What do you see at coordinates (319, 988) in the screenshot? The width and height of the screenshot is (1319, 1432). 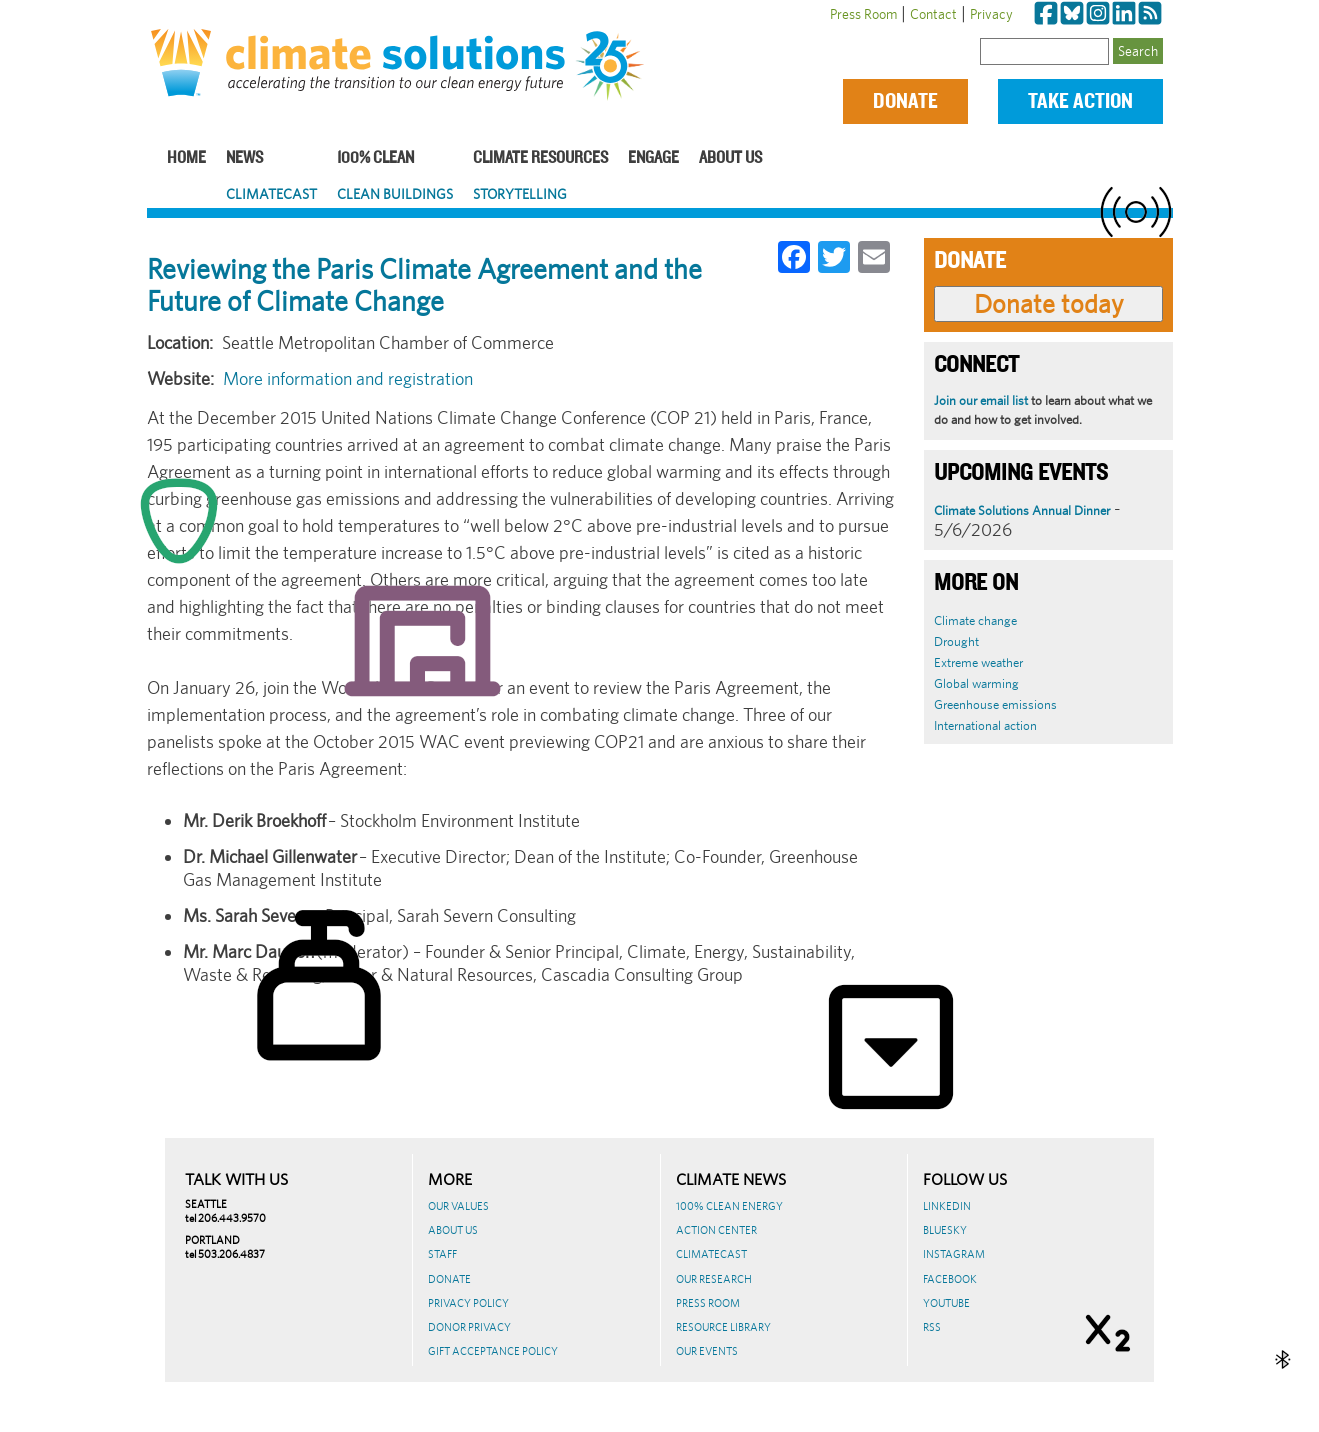 I see `access hand washing or hygiene instructions` at bounding box center [319, 988].